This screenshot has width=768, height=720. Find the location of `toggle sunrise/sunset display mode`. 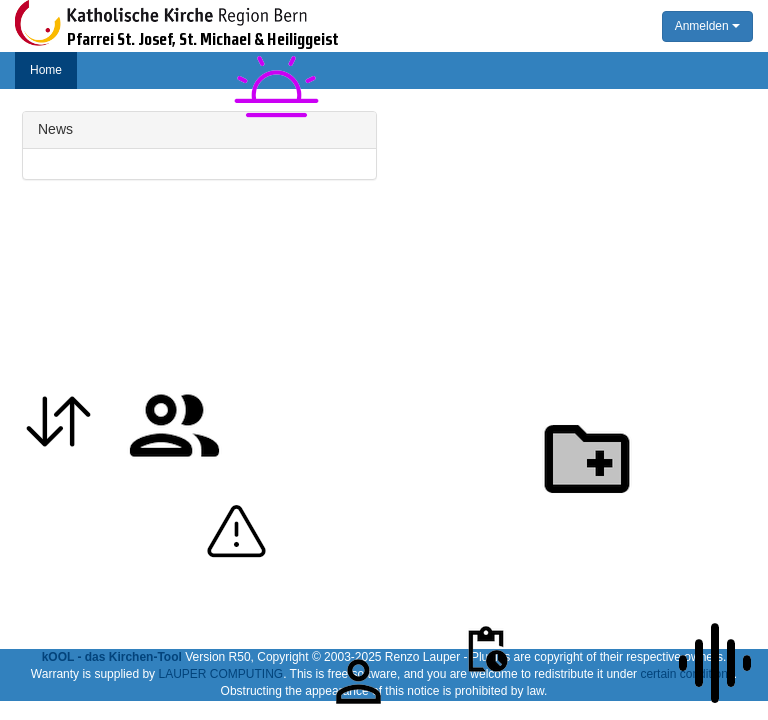

toggle sunrise/sunset display mode is located at coordinates (276, 89).